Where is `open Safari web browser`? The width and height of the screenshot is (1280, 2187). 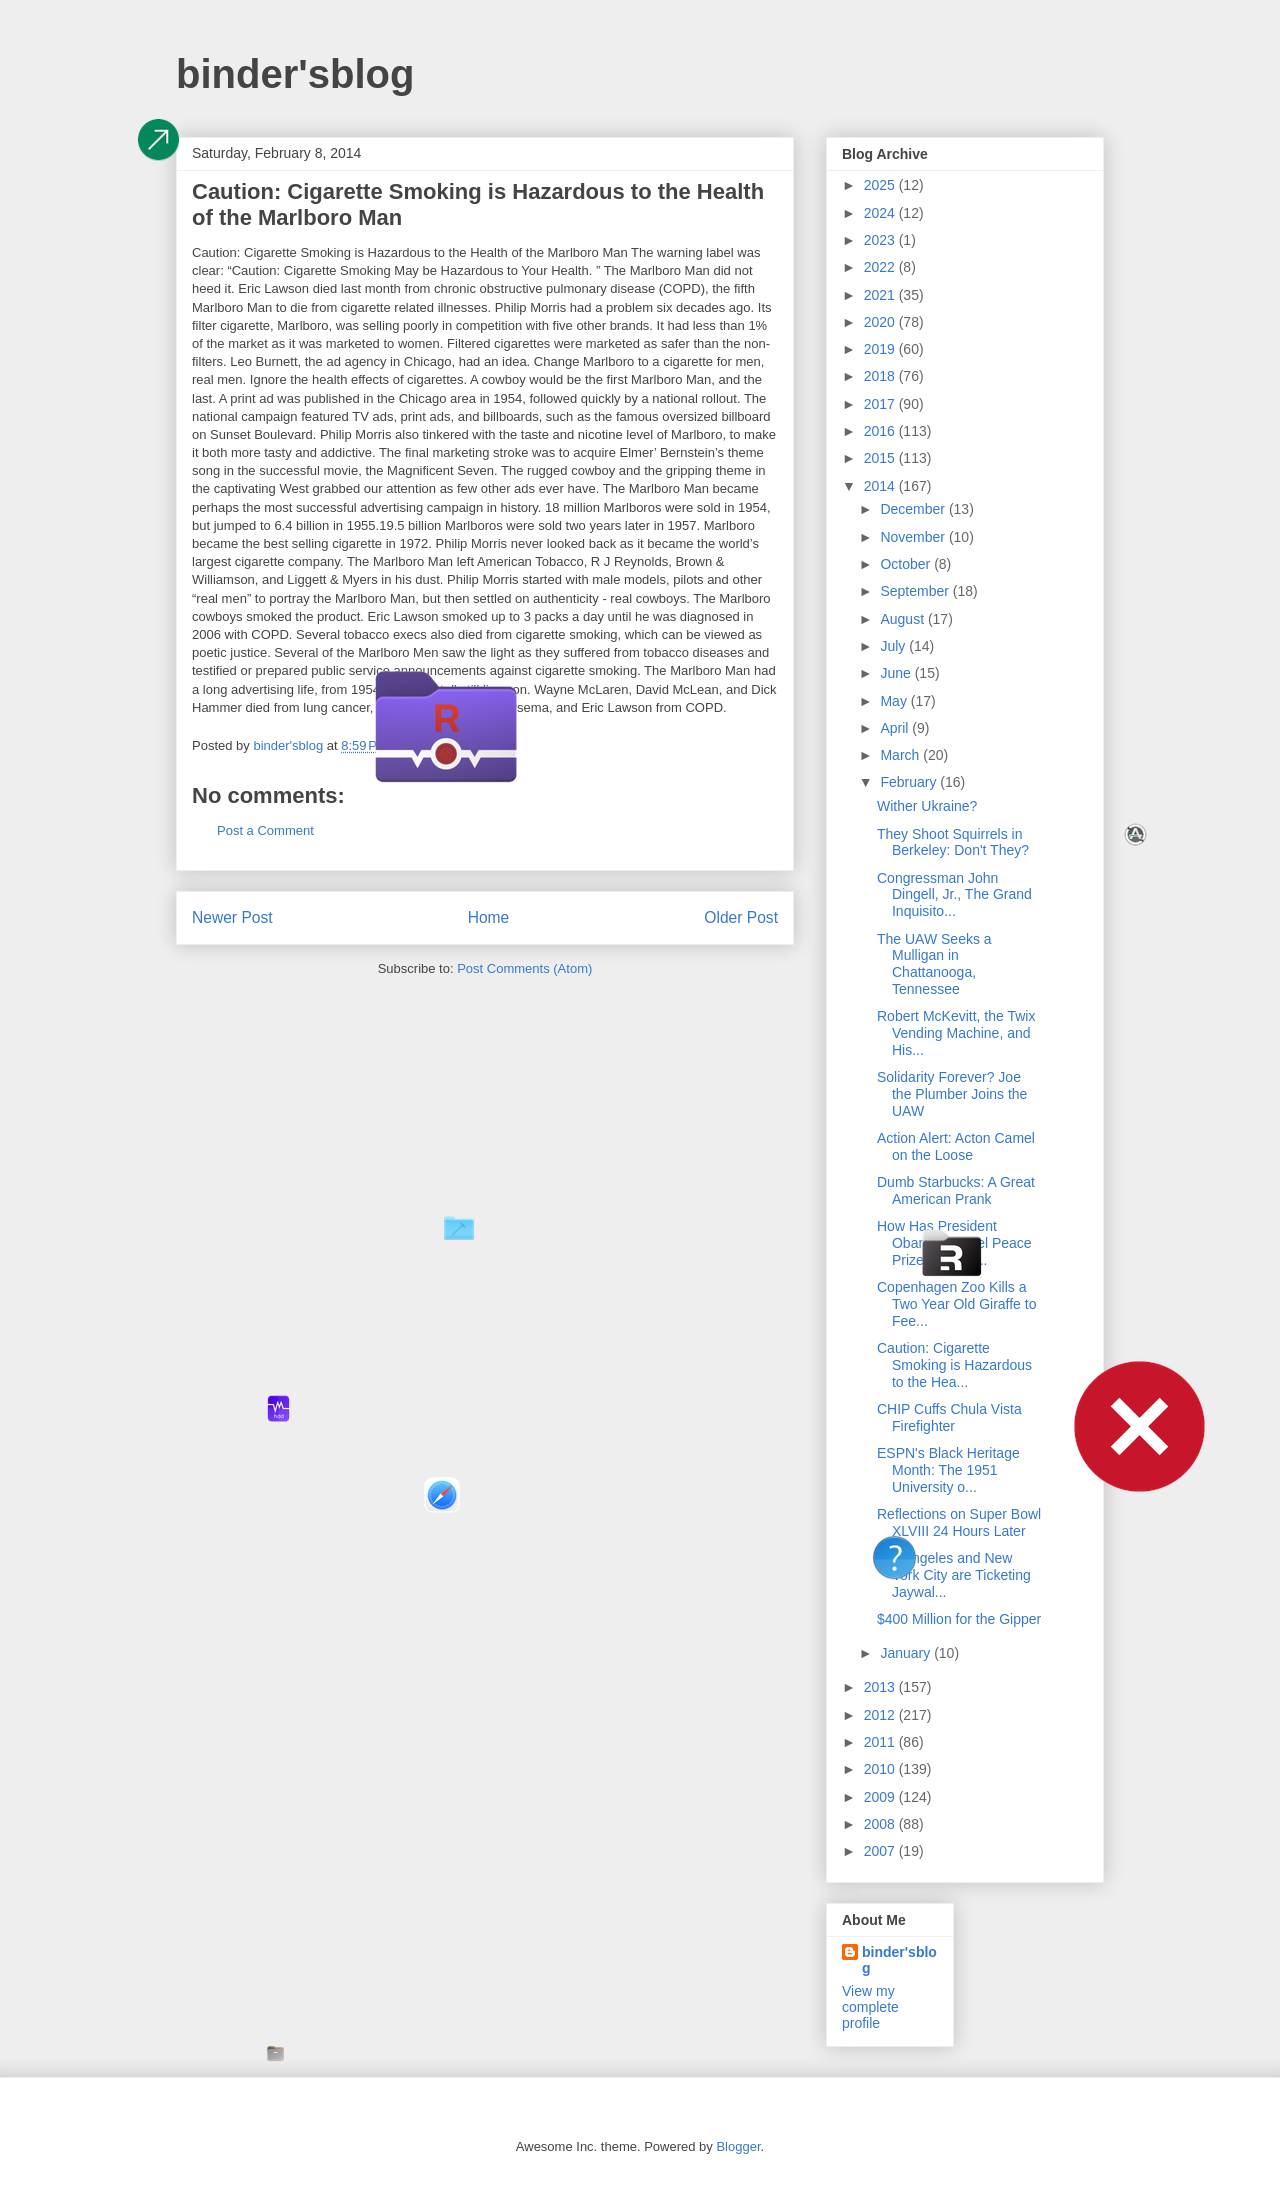
open Safari web browser is located at coordinates (442, 1495).